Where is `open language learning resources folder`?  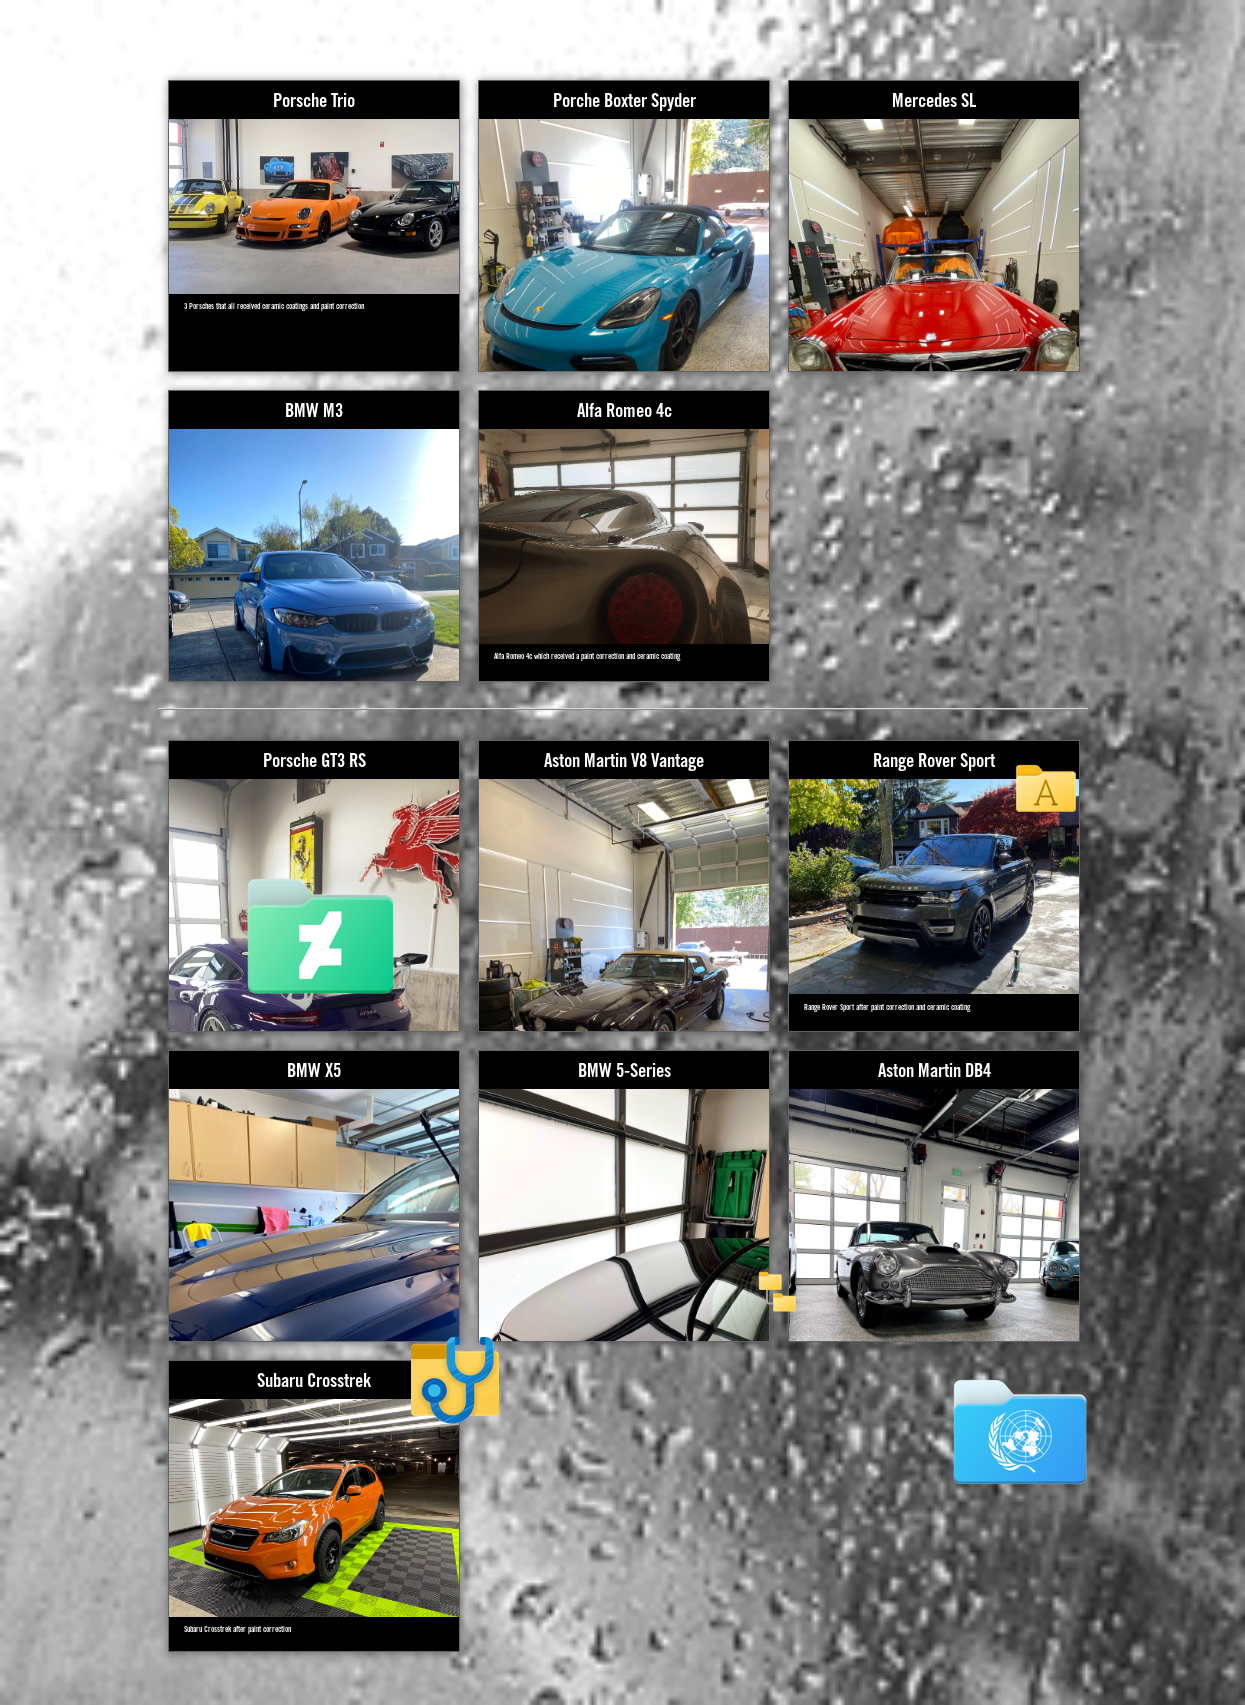 open language learning resources folder is located at coordinates (1019, 1435).